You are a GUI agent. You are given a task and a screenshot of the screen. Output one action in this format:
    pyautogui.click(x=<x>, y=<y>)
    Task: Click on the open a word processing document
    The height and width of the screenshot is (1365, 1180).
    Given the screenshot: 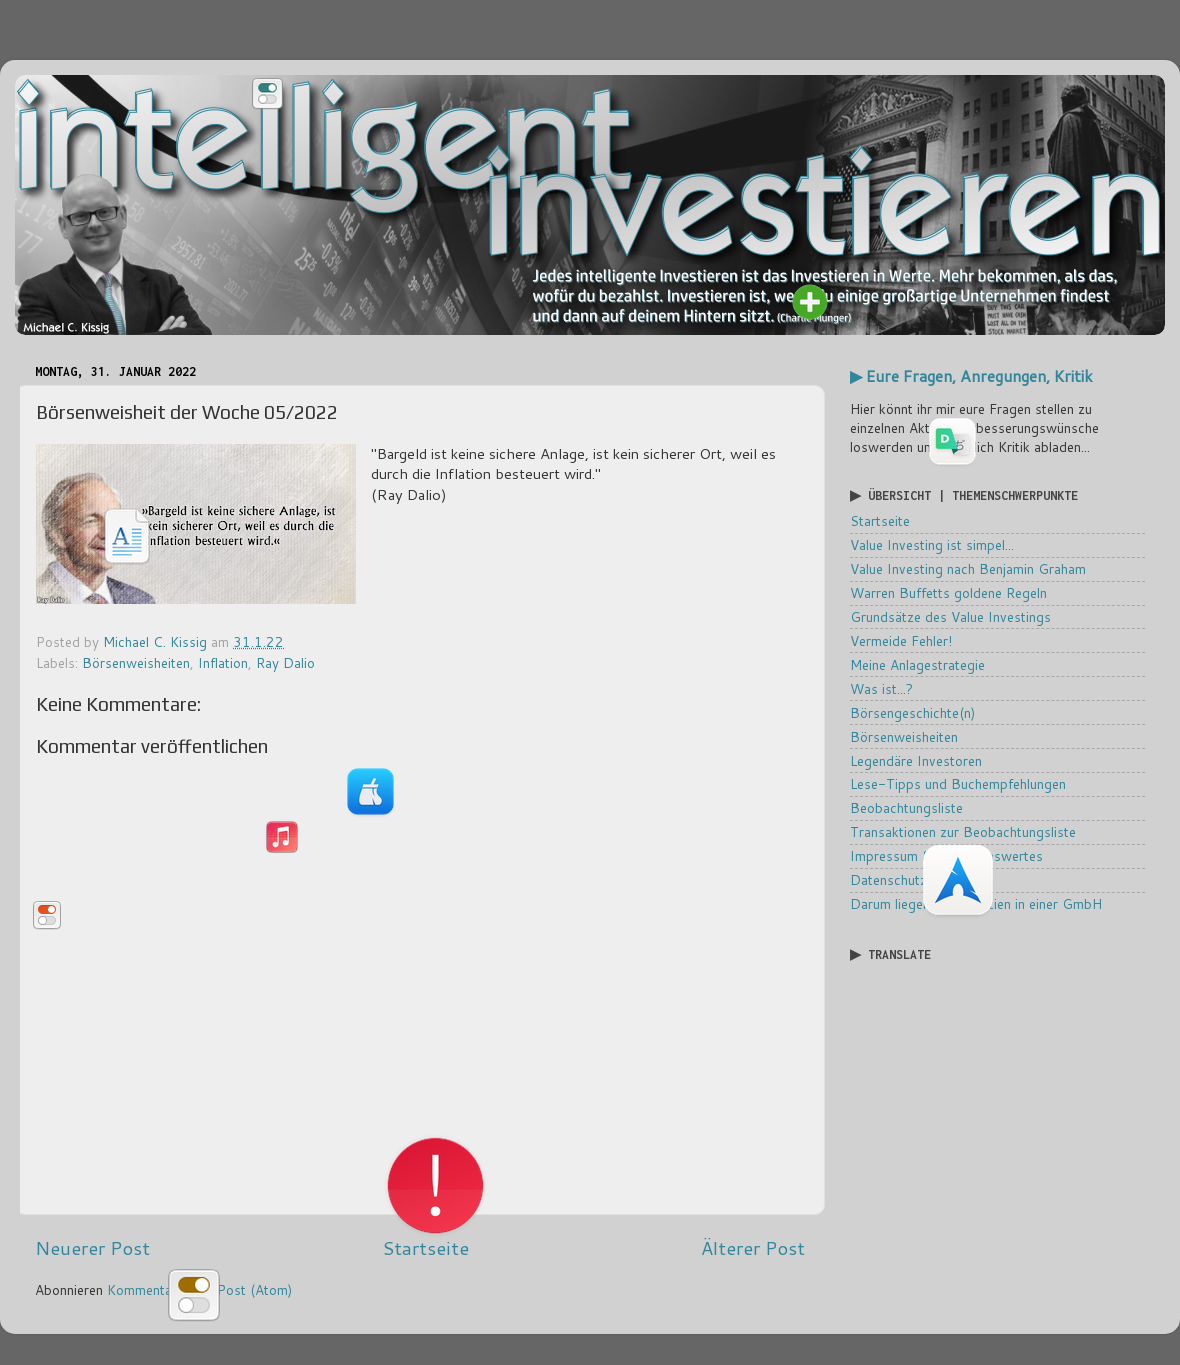 What is the action you would take?
    pyautogui.click(x=127, y=536)
    